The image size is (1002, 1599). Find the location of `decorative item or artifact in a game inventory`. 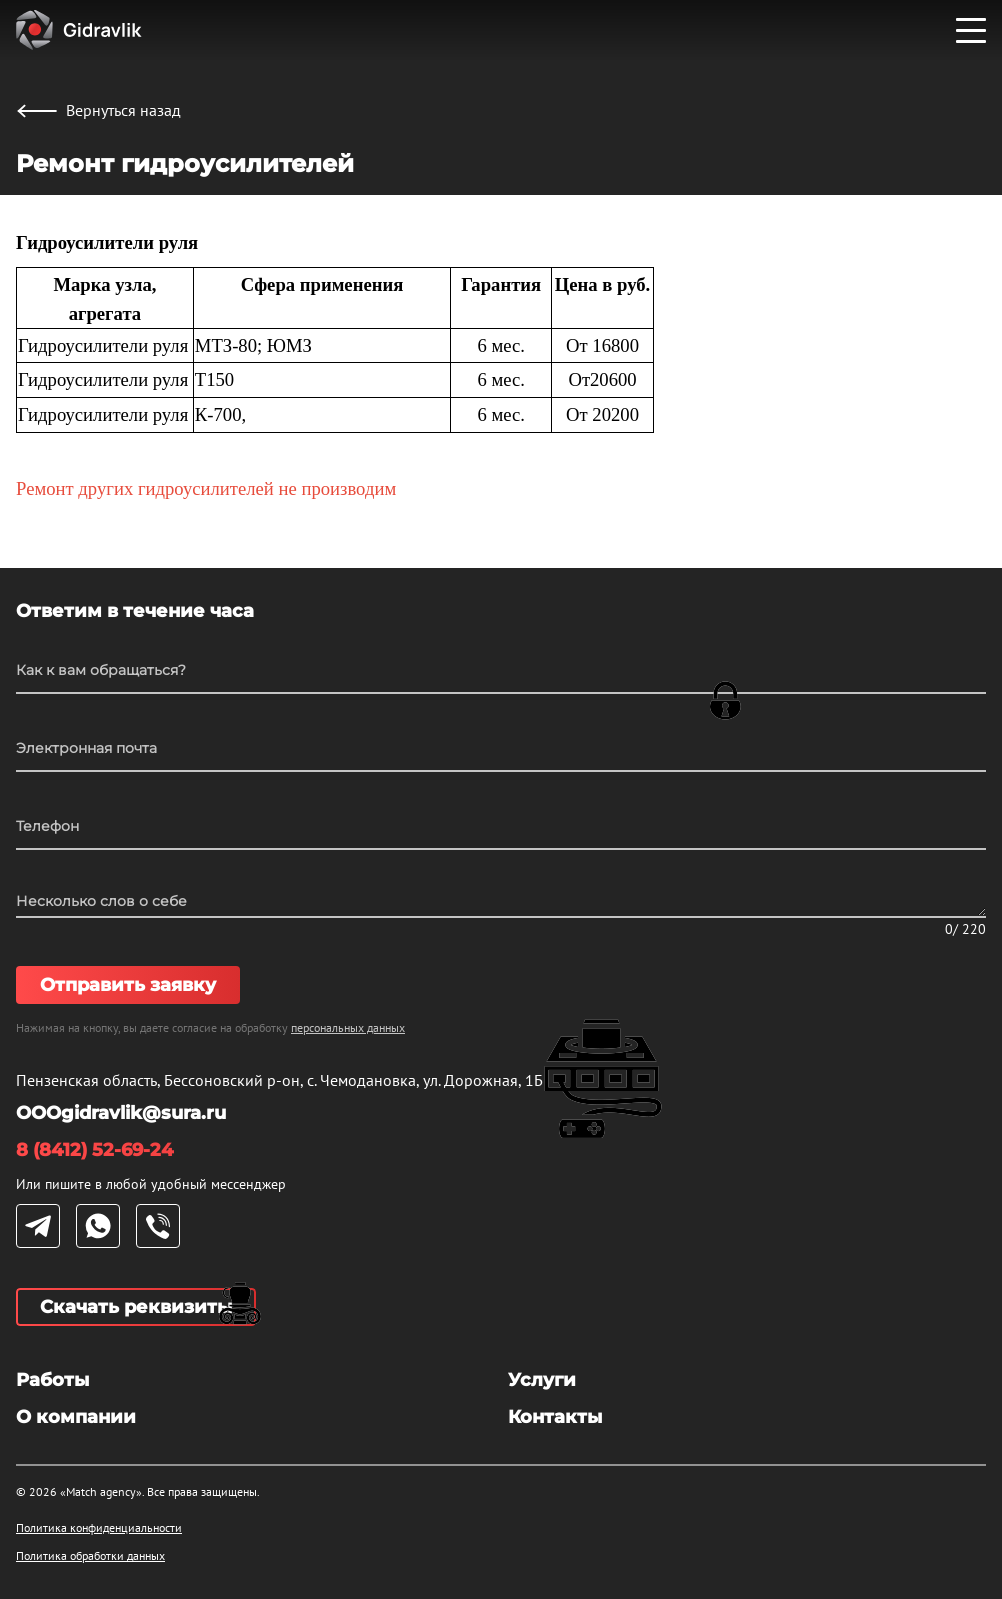

decorative item or artifact in a game inventory is located at coordinates (240, 1303).